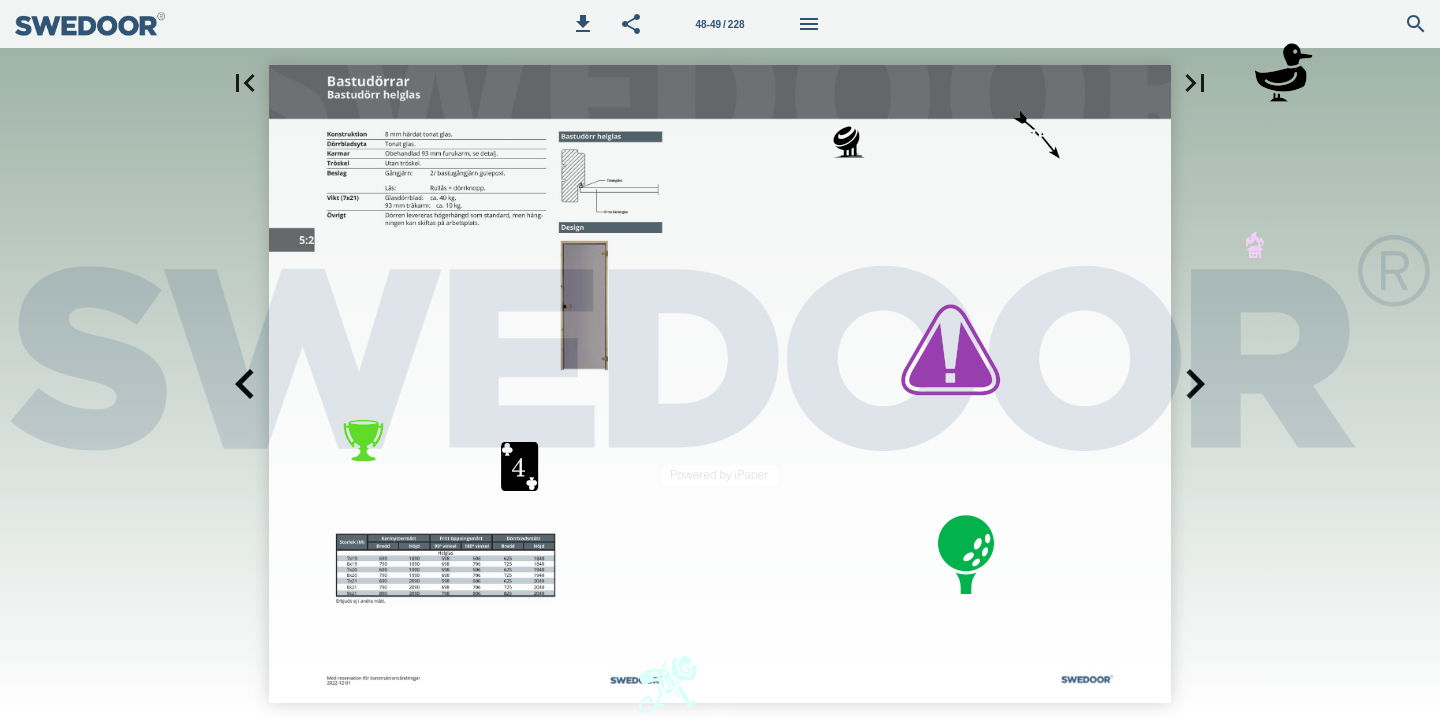 Image resolution: width=1440 pixels, height=720 pixels. I want to click on access golf game or mini-golf feature, so click(966, 554).